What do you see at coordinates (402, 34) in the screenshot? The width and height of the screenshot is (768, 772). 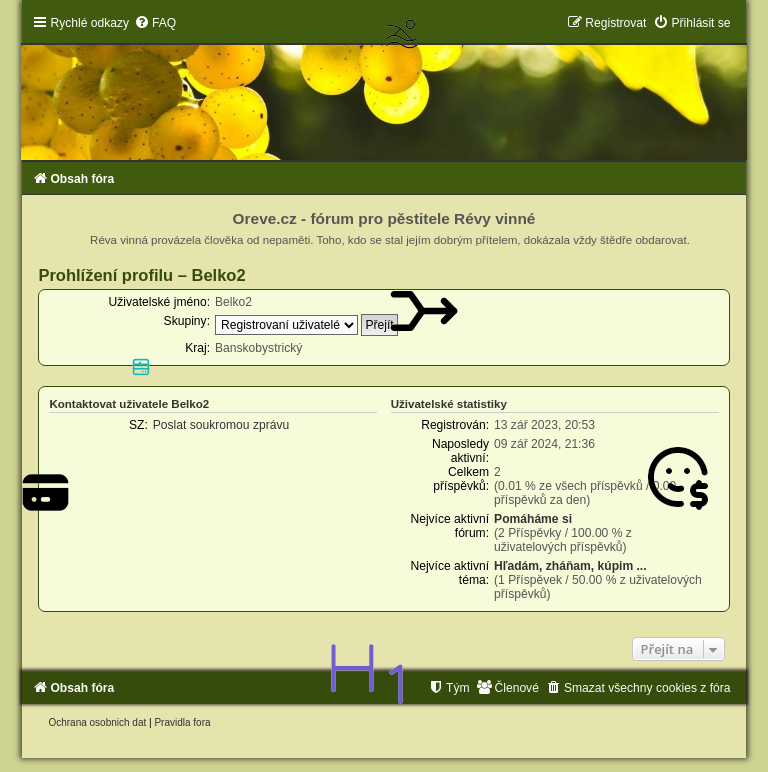 I see `access swimming pool or aquatic facilities` at bounding box center [402, 34].